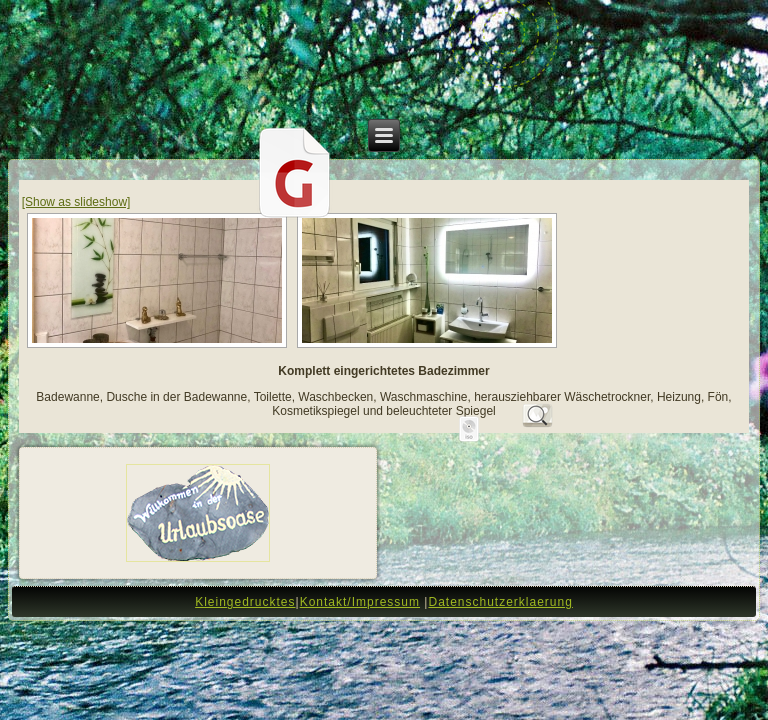  I want to click on a G-code file for 3D printing or CNC machining, so click(294, 172).